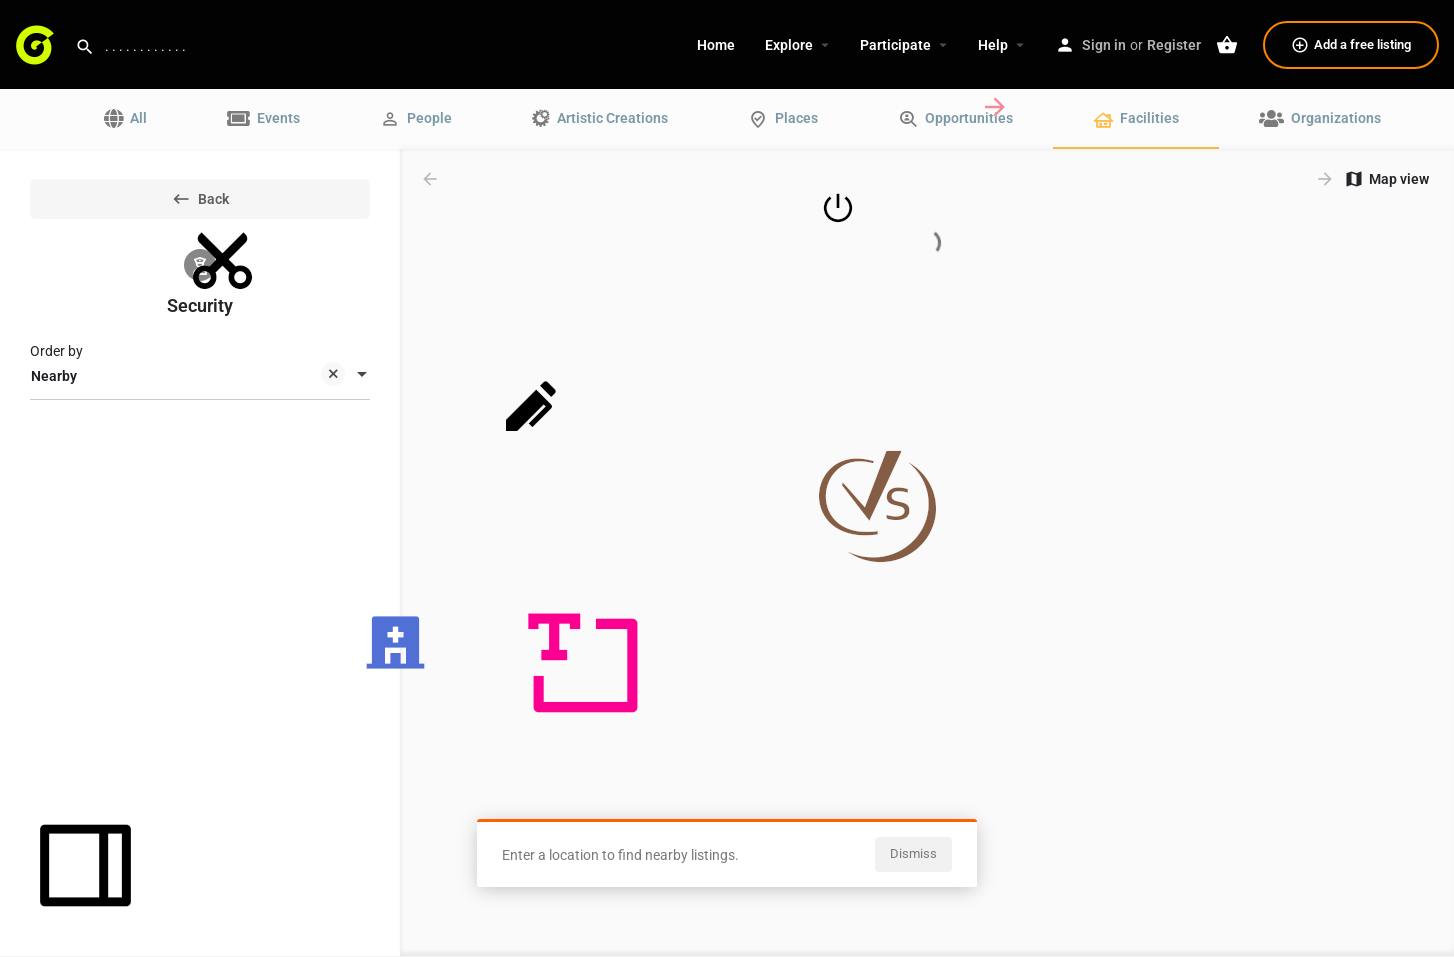  I want to click on find nearby hospitals, so click(395, 642).